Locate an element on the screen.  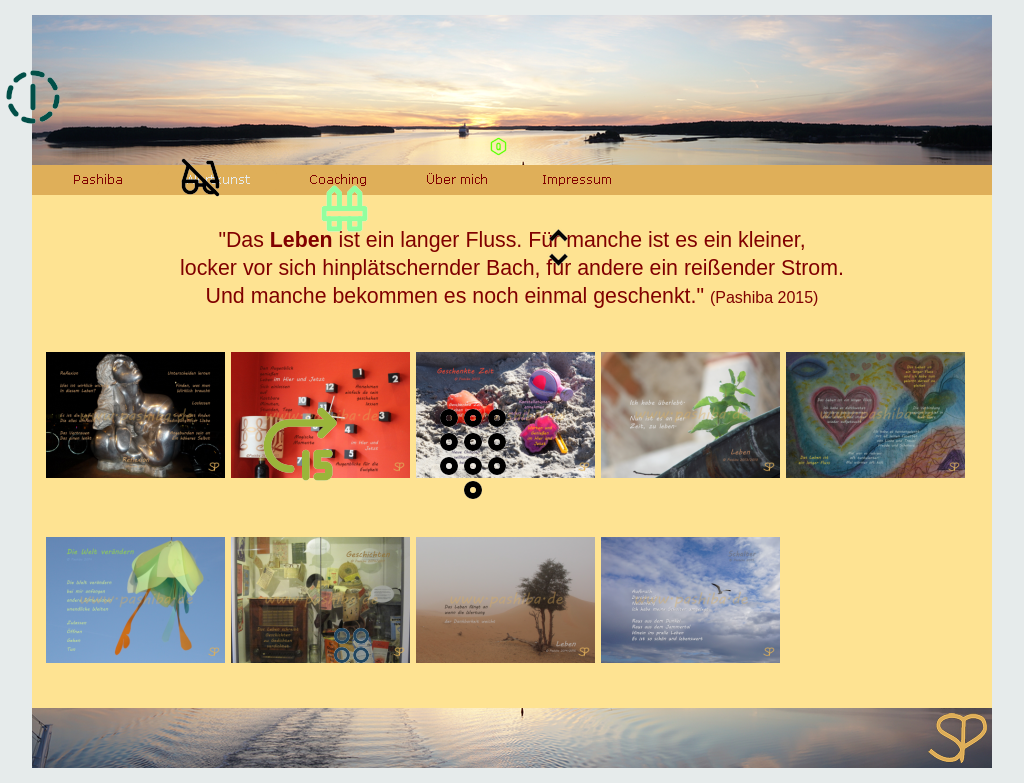
indicates a Q-labeled category or section is located at coordinates (498, 146).